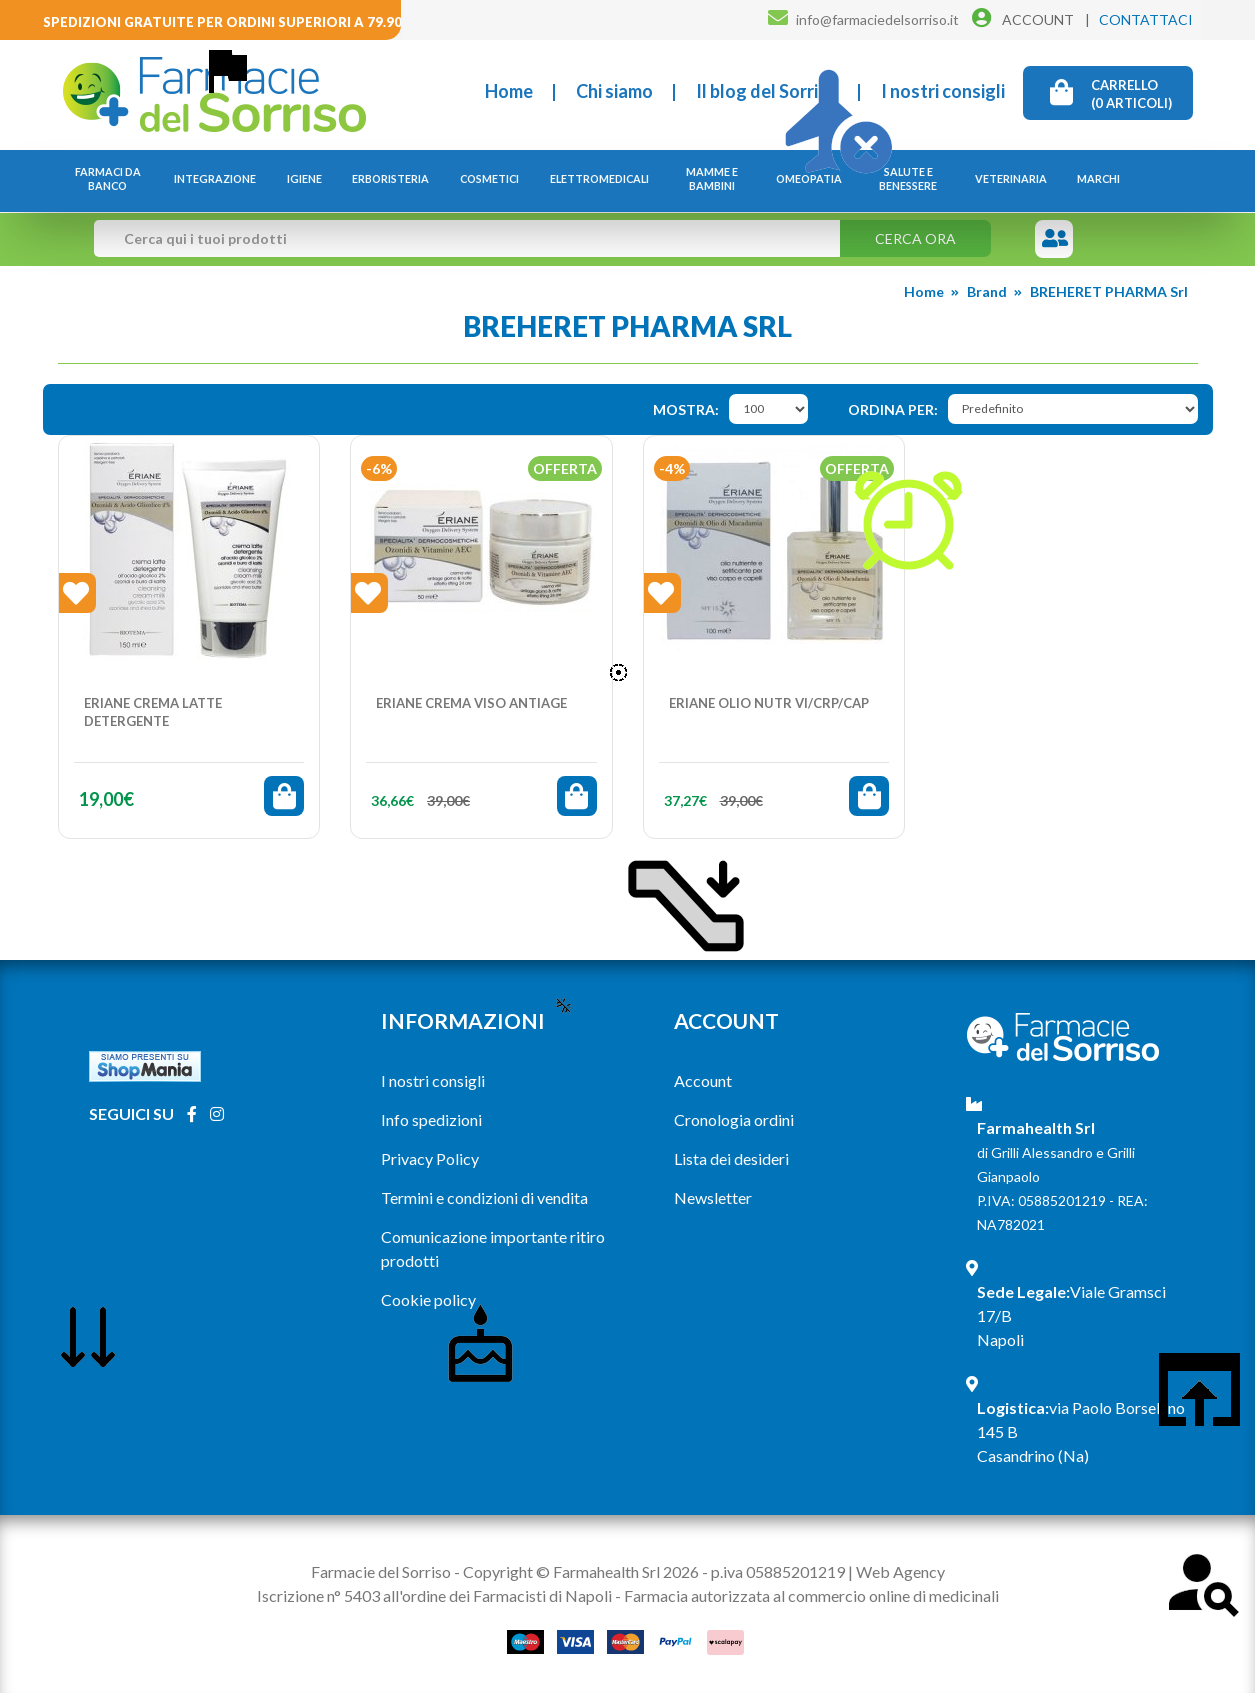 The height and width of the screenshot is (1693, 1255). I want to click on disable light leak effects on photos, so click(563, 1005).